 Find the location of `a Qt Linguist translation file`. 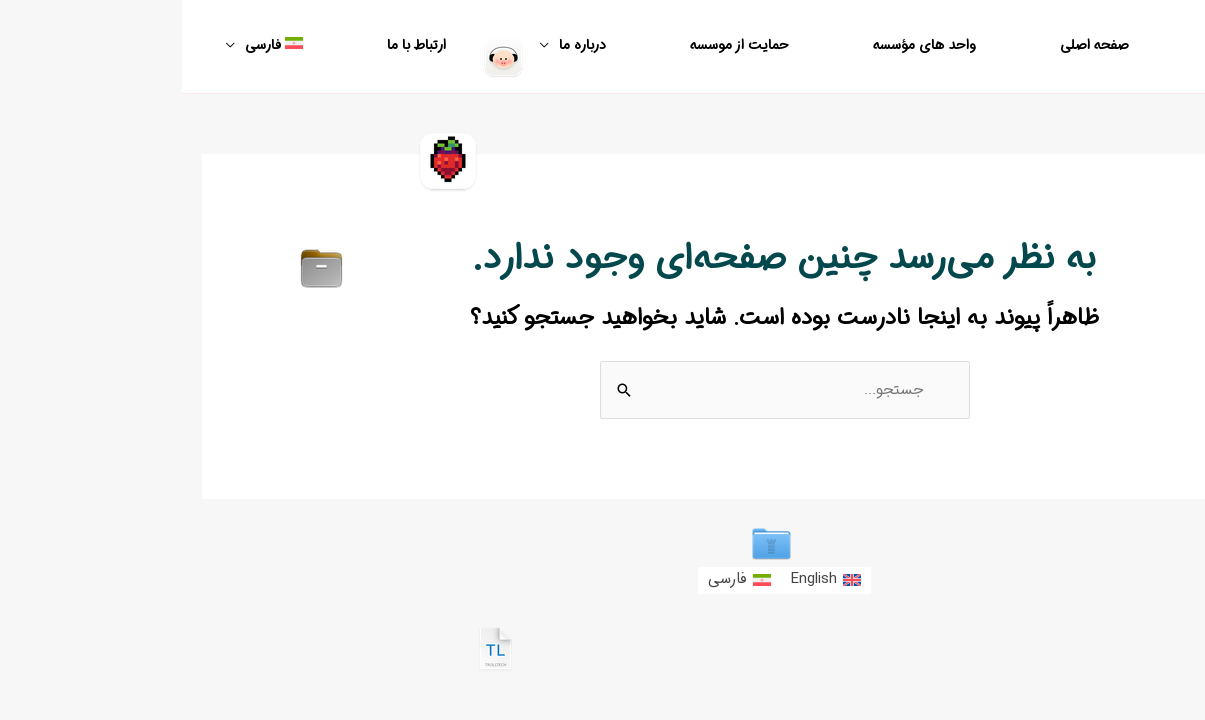

a Qt Linguist translation file is located at coordinates (495, 649).